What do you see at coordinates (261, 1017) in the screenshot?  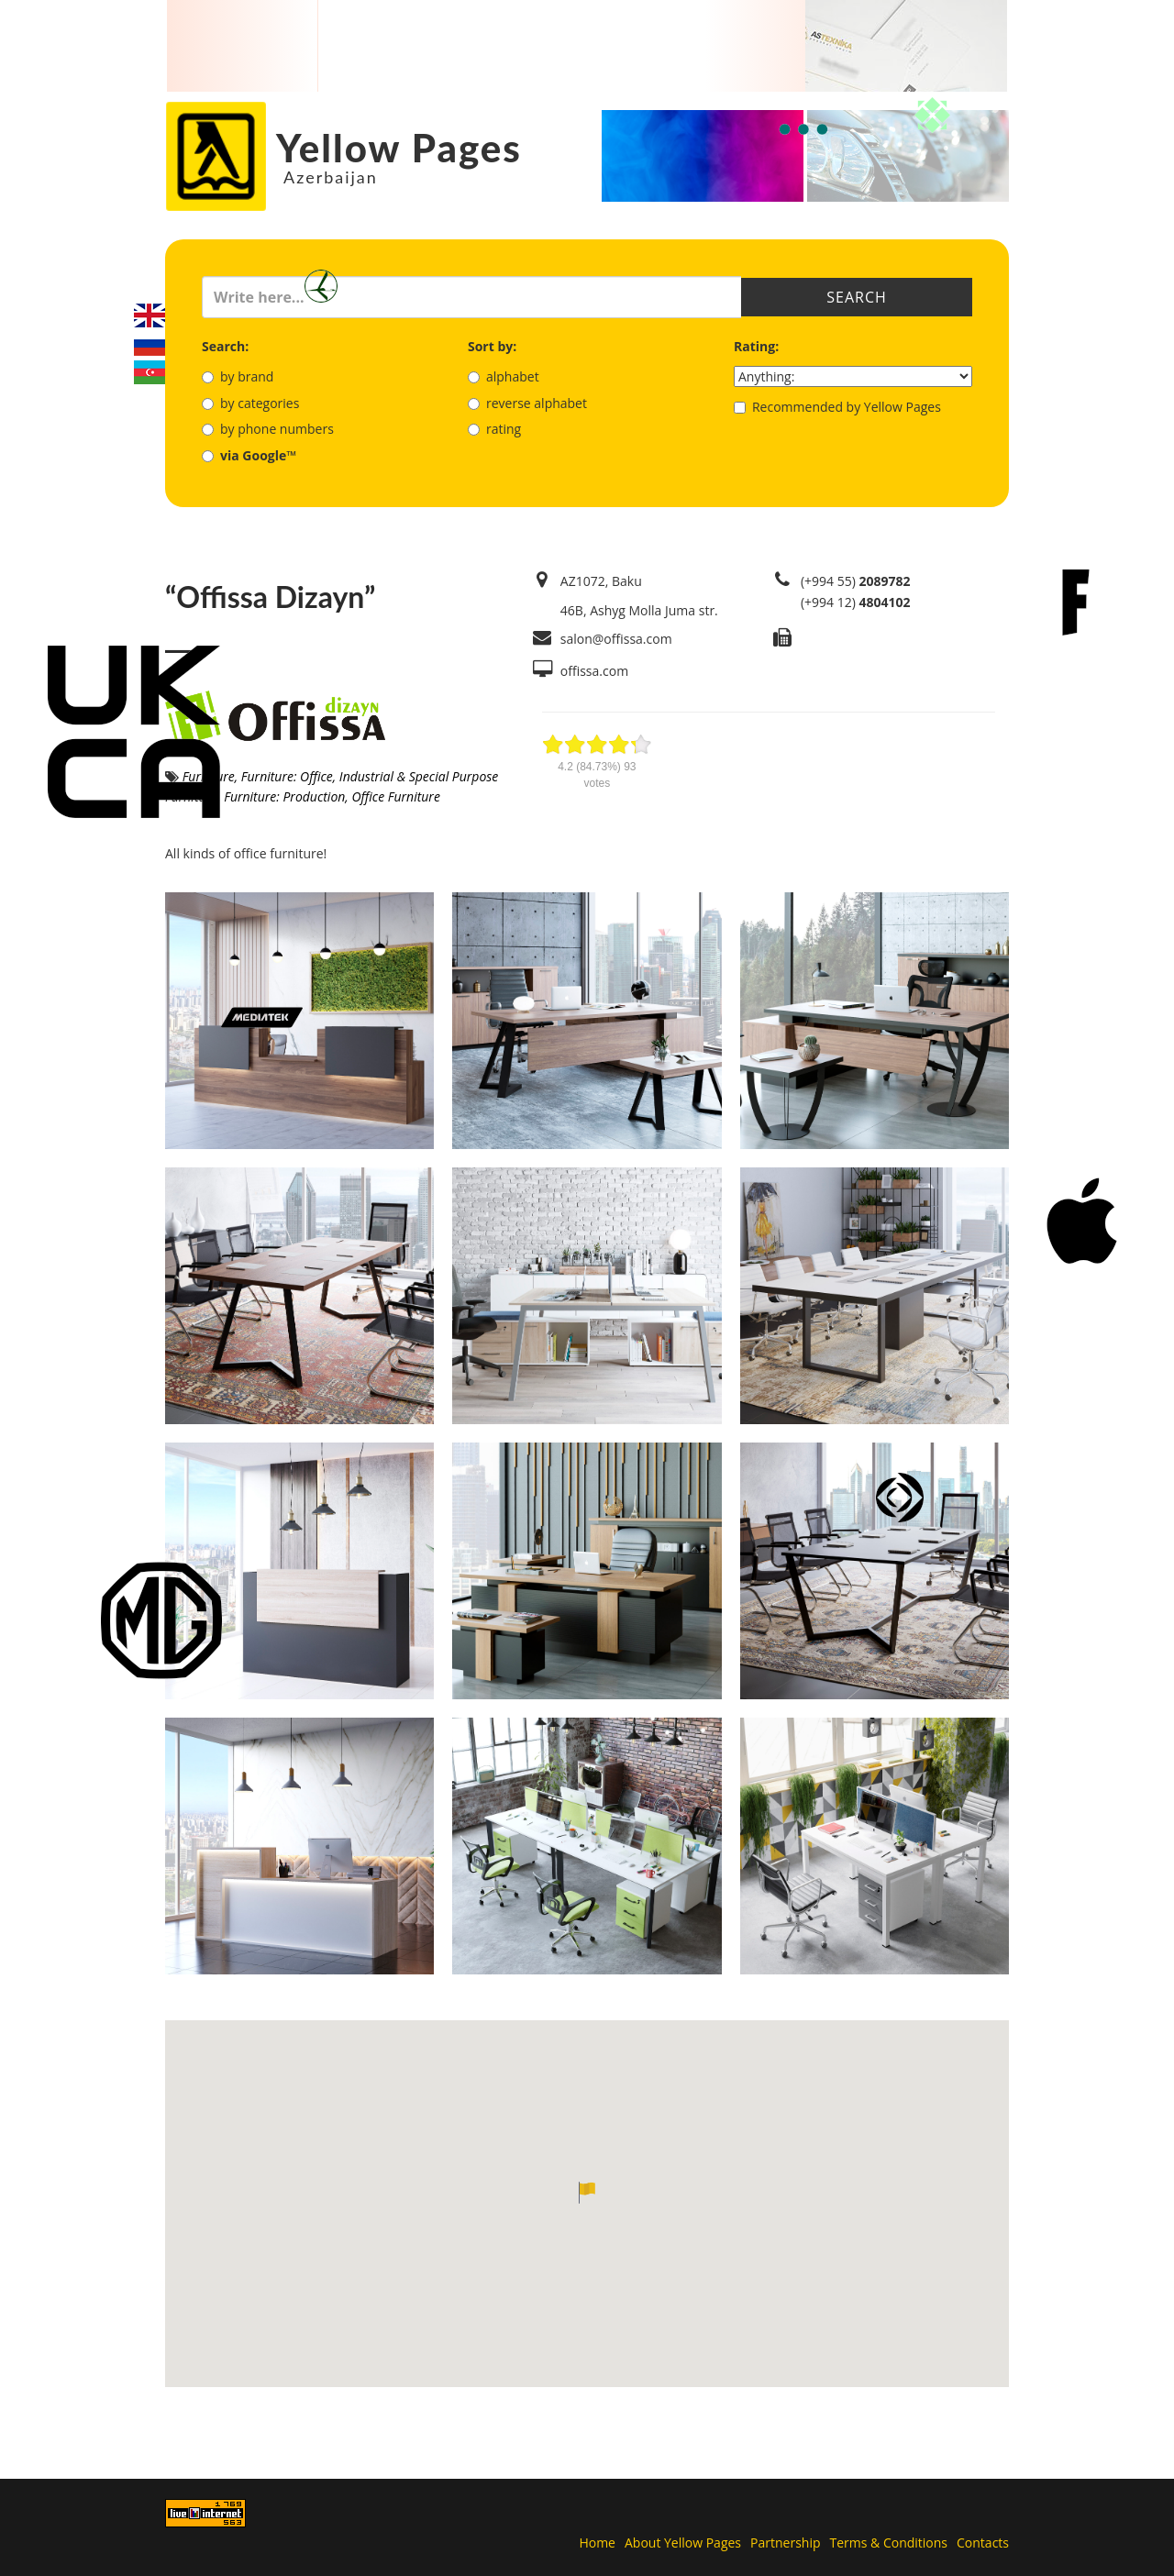 I see `MediaTek company logo` at bounding box center [261, 1017].